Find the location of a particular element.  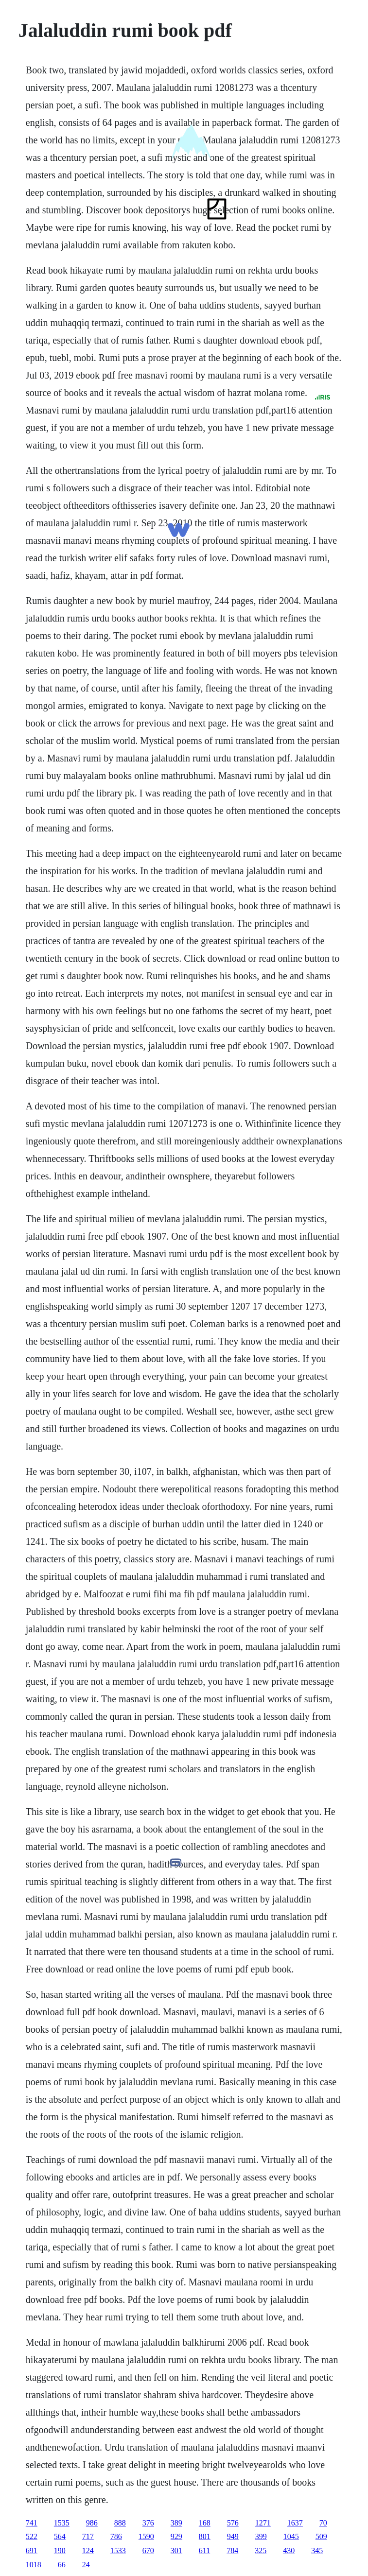

access local storage or hard drive is located at coordinates (217, 209).